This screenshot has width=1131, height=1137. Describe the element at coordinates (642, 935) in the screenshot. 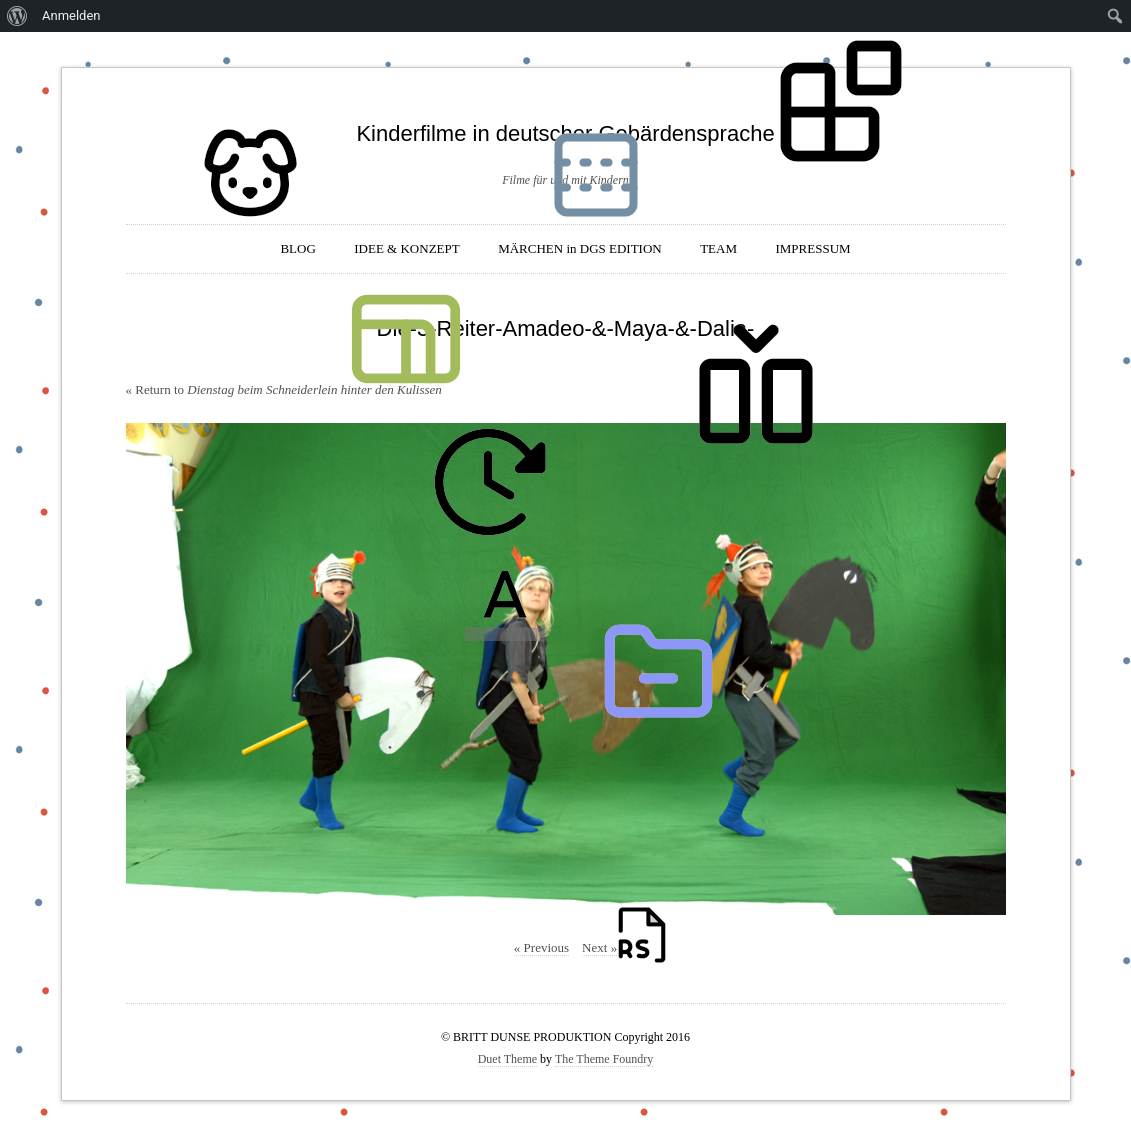

I see `a Rust source code file` at that location.